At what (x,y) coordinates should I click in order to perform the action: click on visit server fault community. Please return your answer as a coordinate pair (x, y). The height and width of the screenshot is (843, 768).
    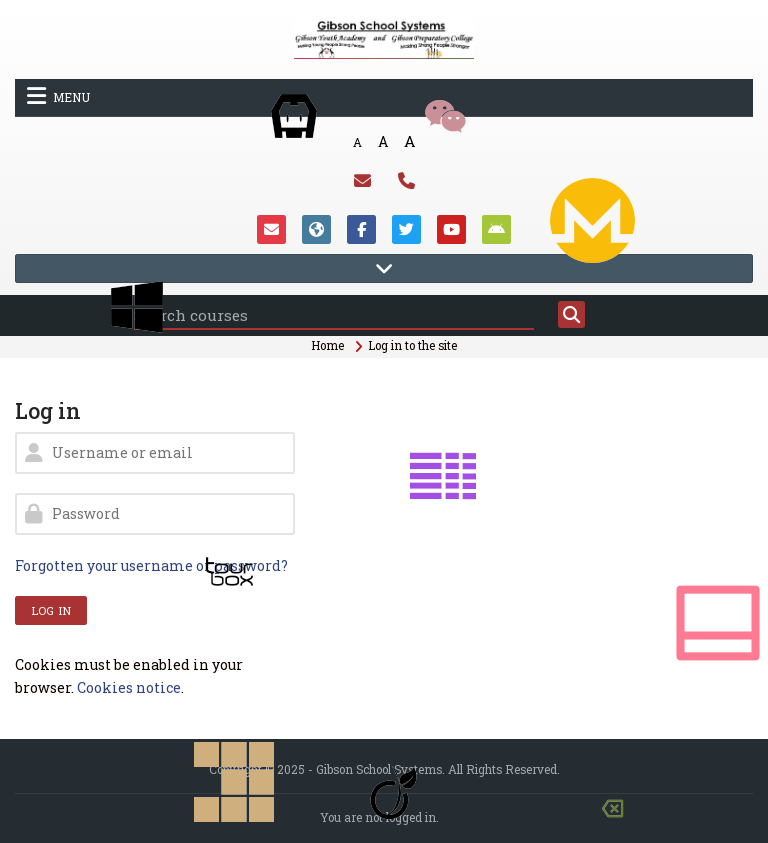
    Looking at the image, I should click on (443, 476).